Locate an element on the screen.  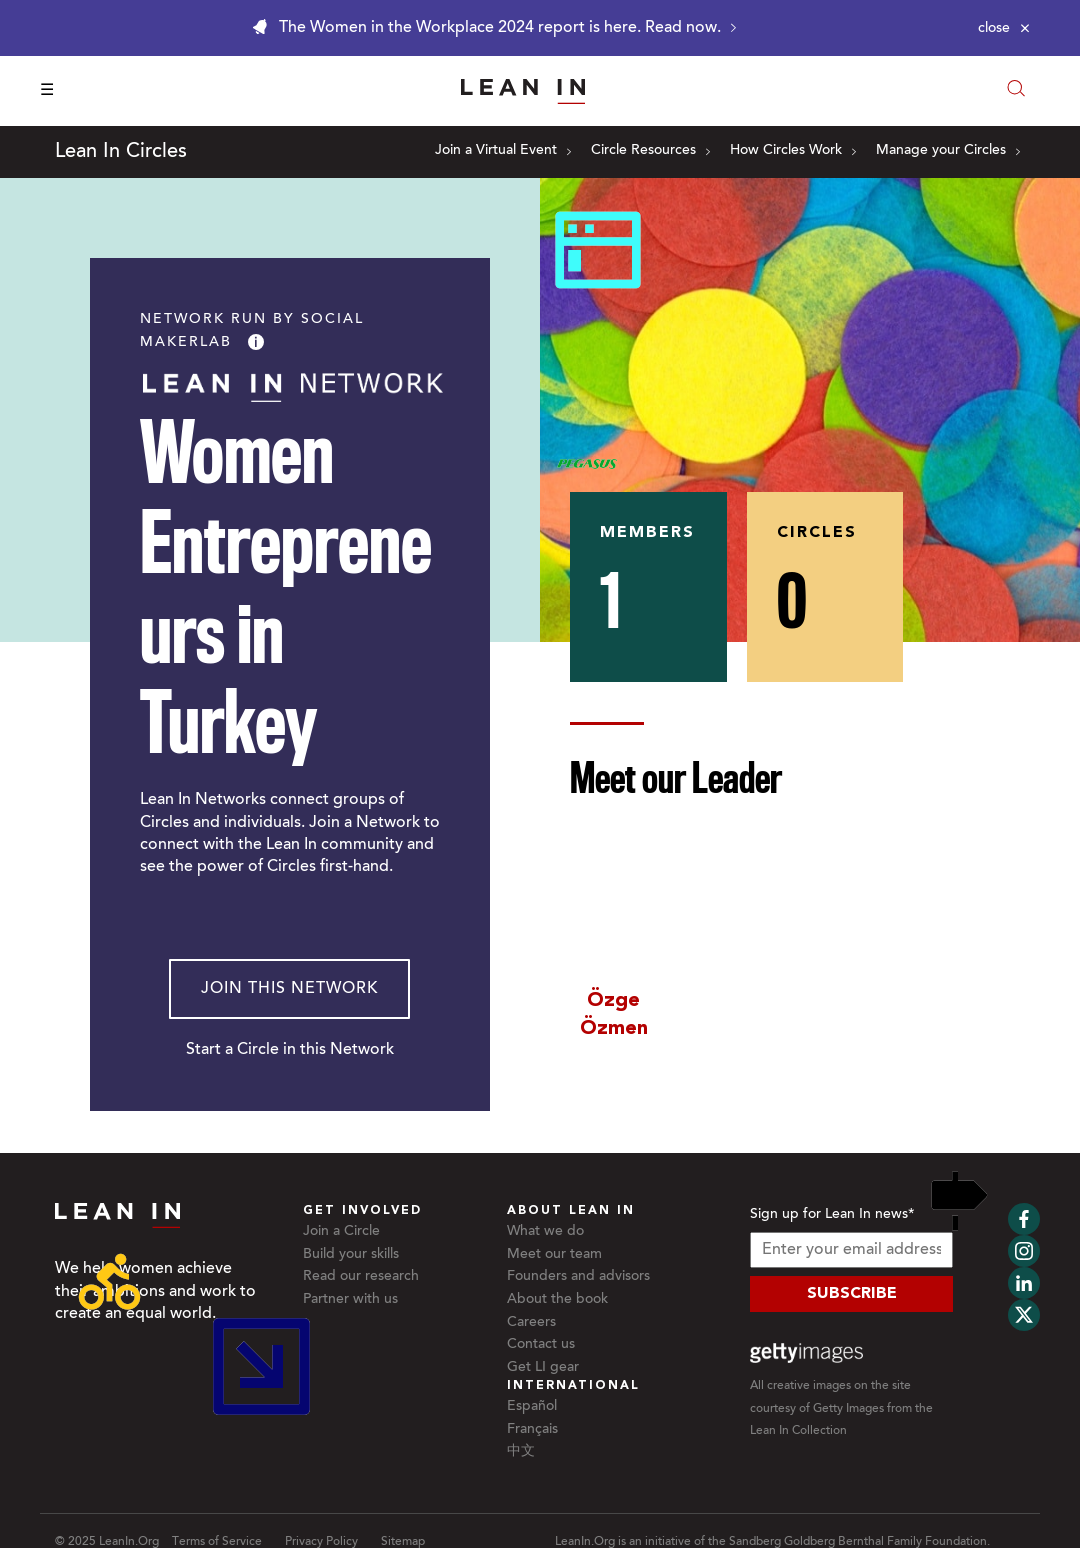
navigate to the next section below is located at coordinates (261, 1366).